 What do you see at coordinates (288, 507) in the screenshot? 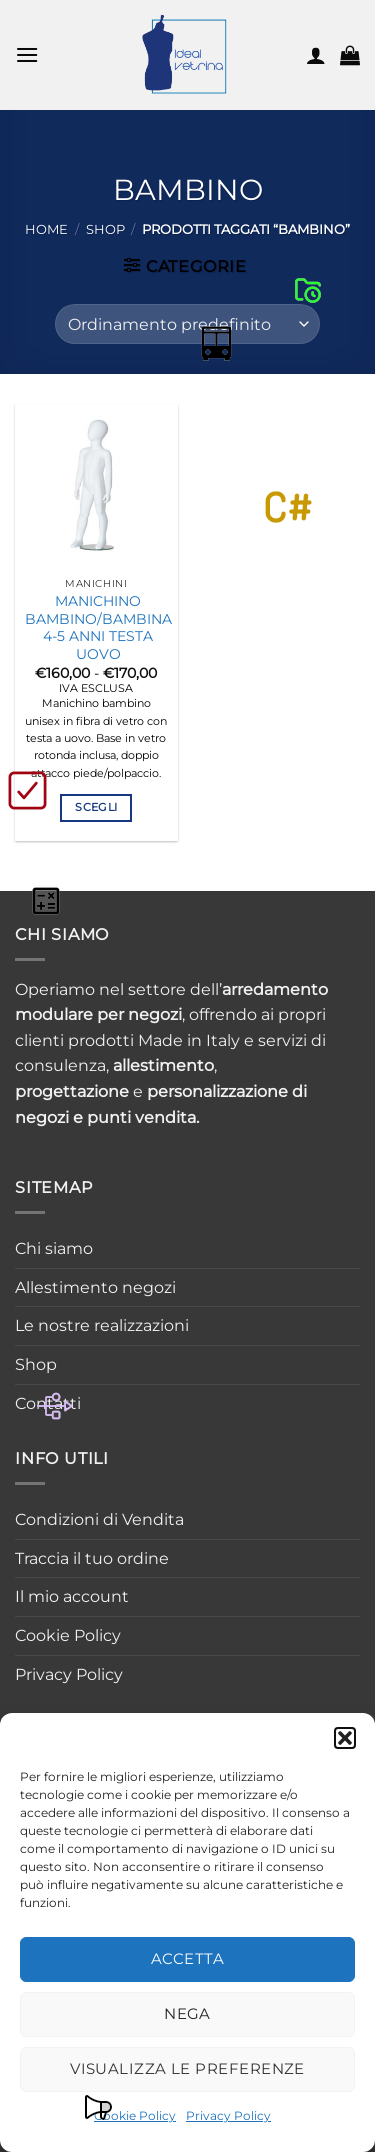
I see `indicates c# programming language` at bounding box center [288, 507].